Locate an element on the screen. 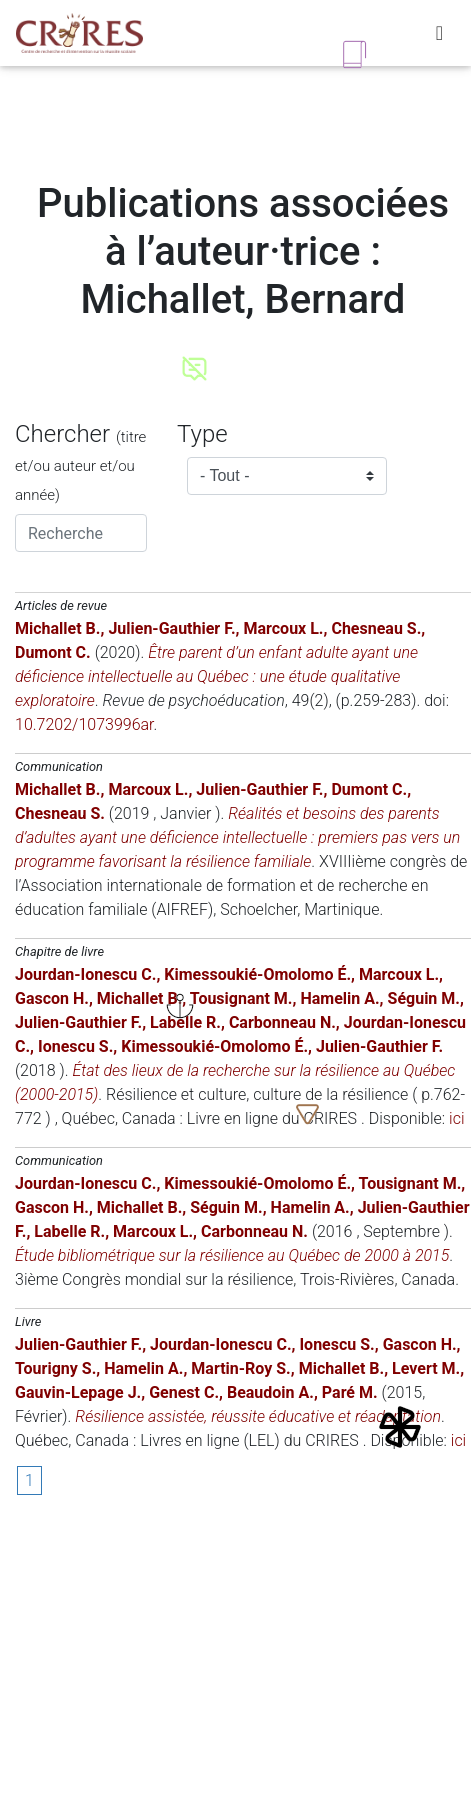 The height and width of the screenshot is (1805, 471). towel or linen available at this location is located at coordinates (353, 54).